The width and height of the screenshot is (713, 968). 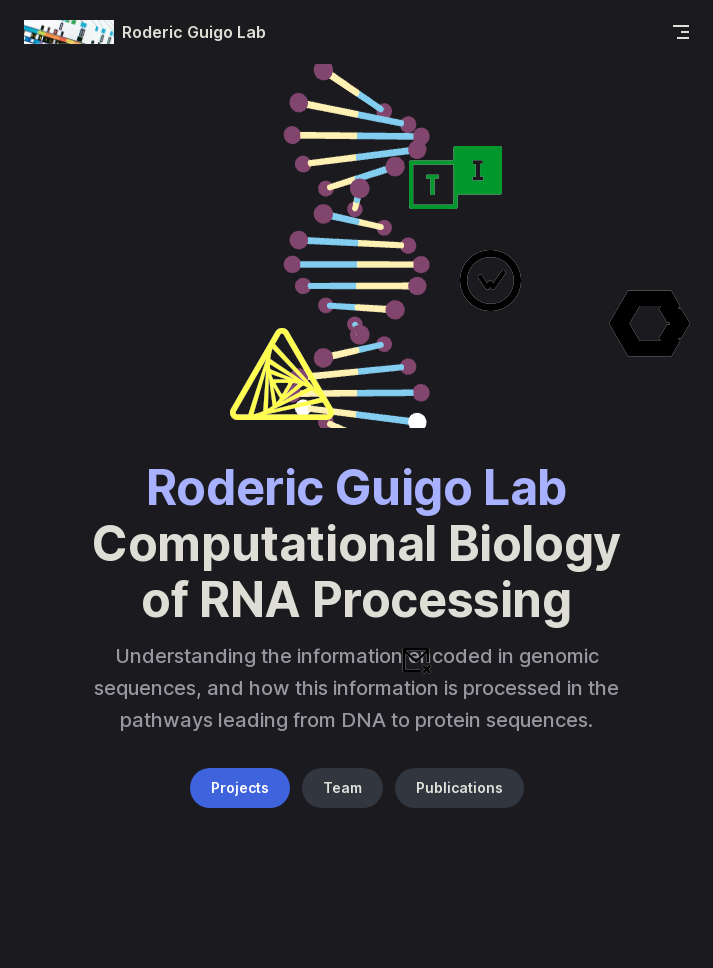 I want to click on open wakatime dashboard, so click(x=490, y=280).